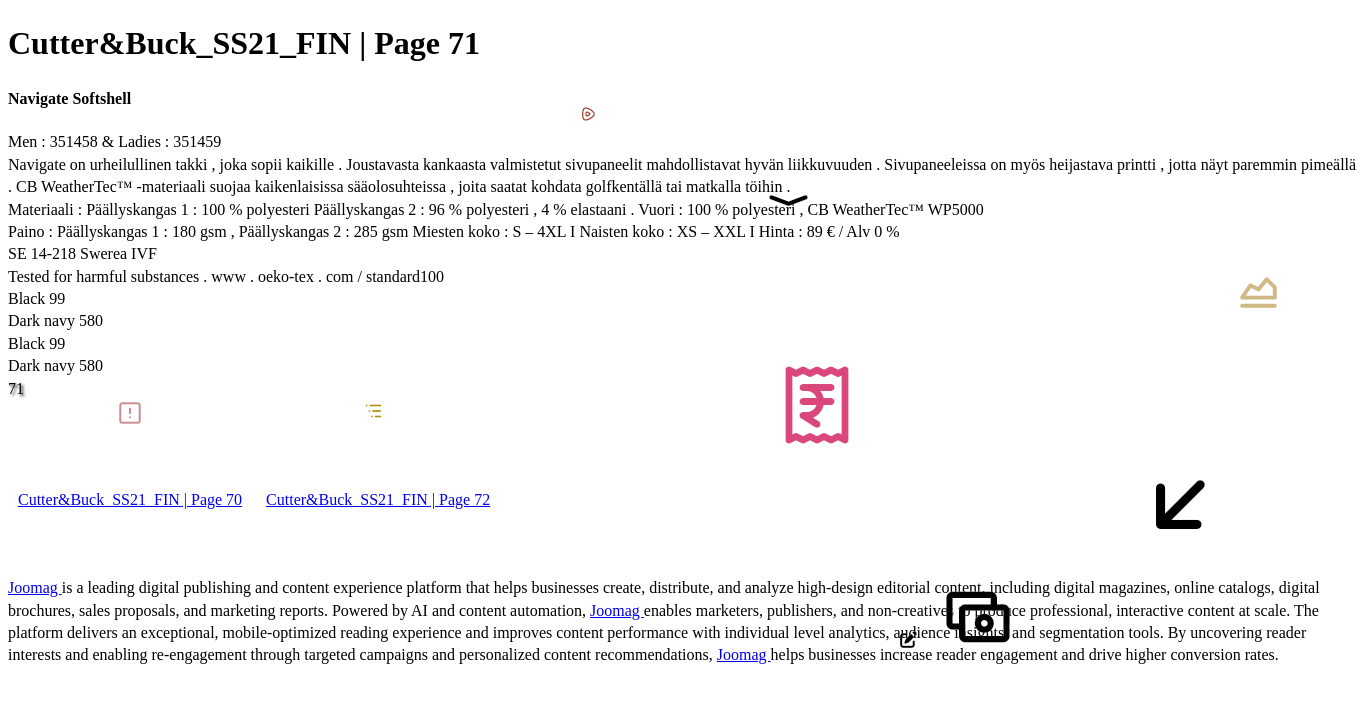 The width and height of the screenshot is (1371, 720). What do you see at coordinates (1180, 504) in the screenshot?
I see `navigate to previous or lower-left content` at bounding box center [1180, 504].